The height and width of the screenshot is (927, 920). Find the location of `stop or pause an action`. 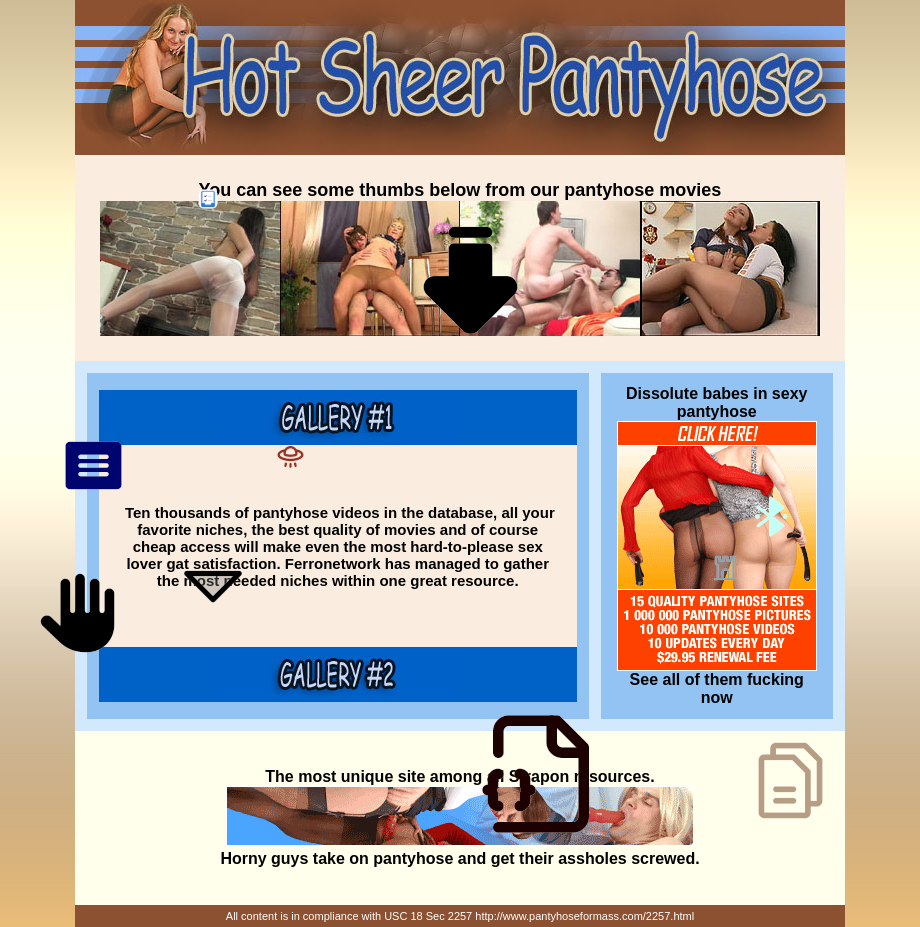

stop or pause an action is located at coordinates (80, 613).